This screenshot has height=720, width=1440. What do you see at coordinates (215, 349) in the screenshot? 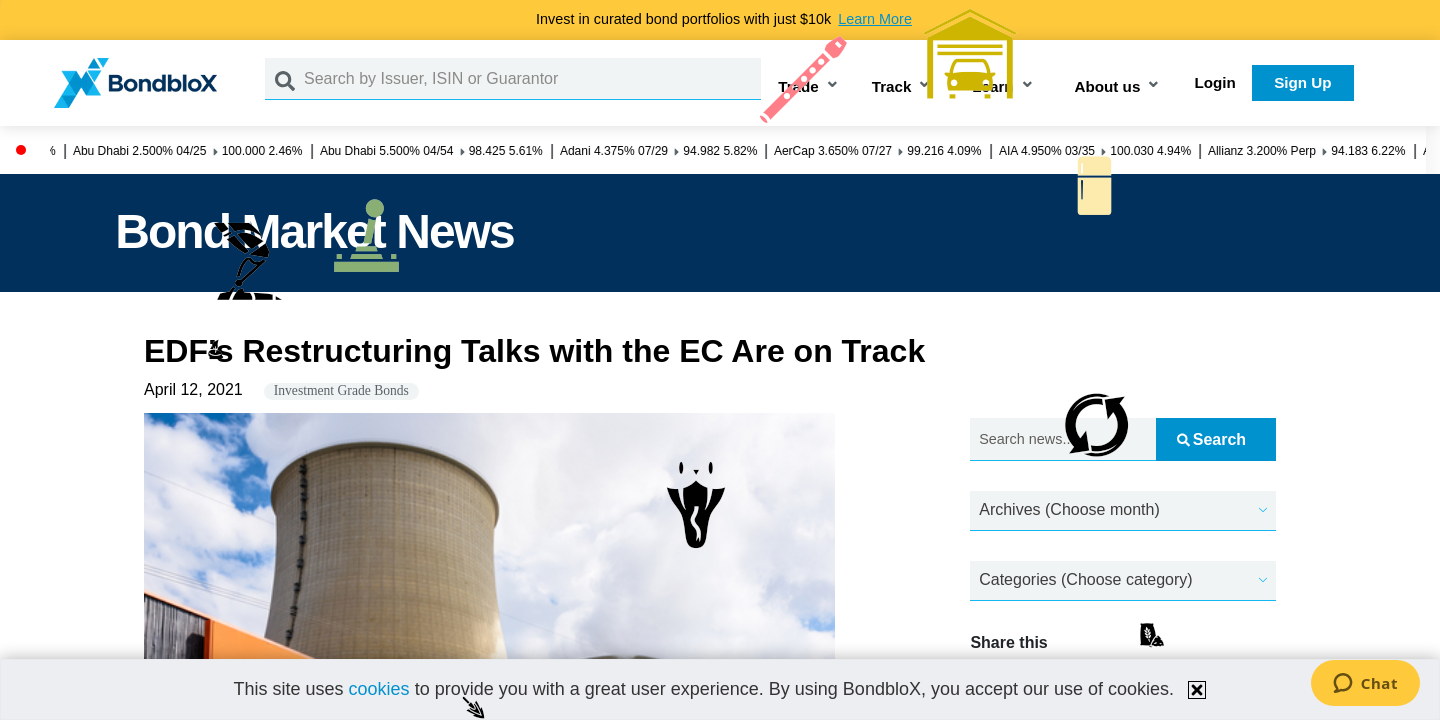
I see `indicates a lit candle or flame feature` at bounding box center [215, 349].